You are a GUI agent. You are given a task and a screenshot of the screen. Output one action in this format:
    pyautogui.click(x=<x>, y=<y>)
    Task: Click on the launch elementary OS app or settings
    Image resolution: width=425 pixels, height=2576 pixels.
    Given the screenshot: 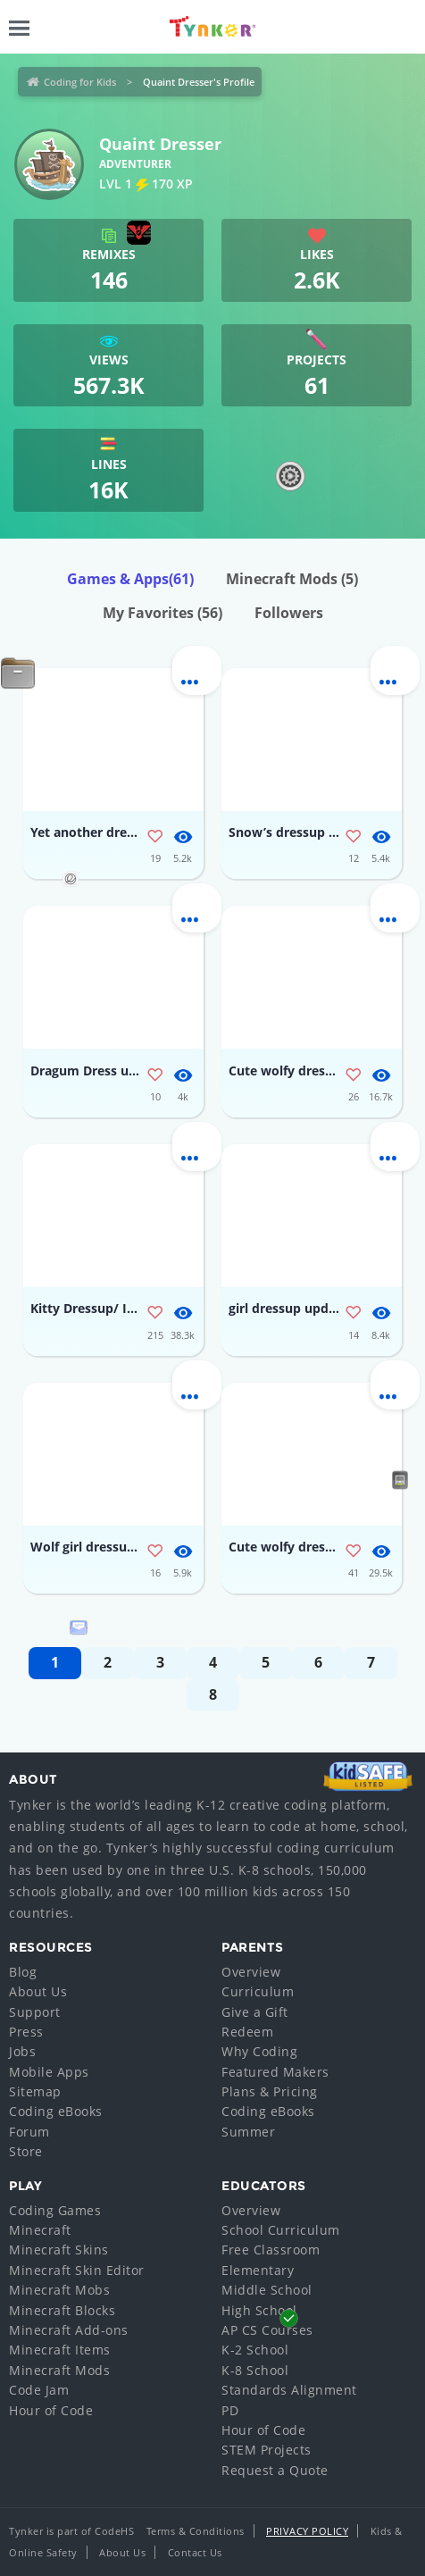 What is the action you would take?
    pyautogui.click(x=71, y=879)
    